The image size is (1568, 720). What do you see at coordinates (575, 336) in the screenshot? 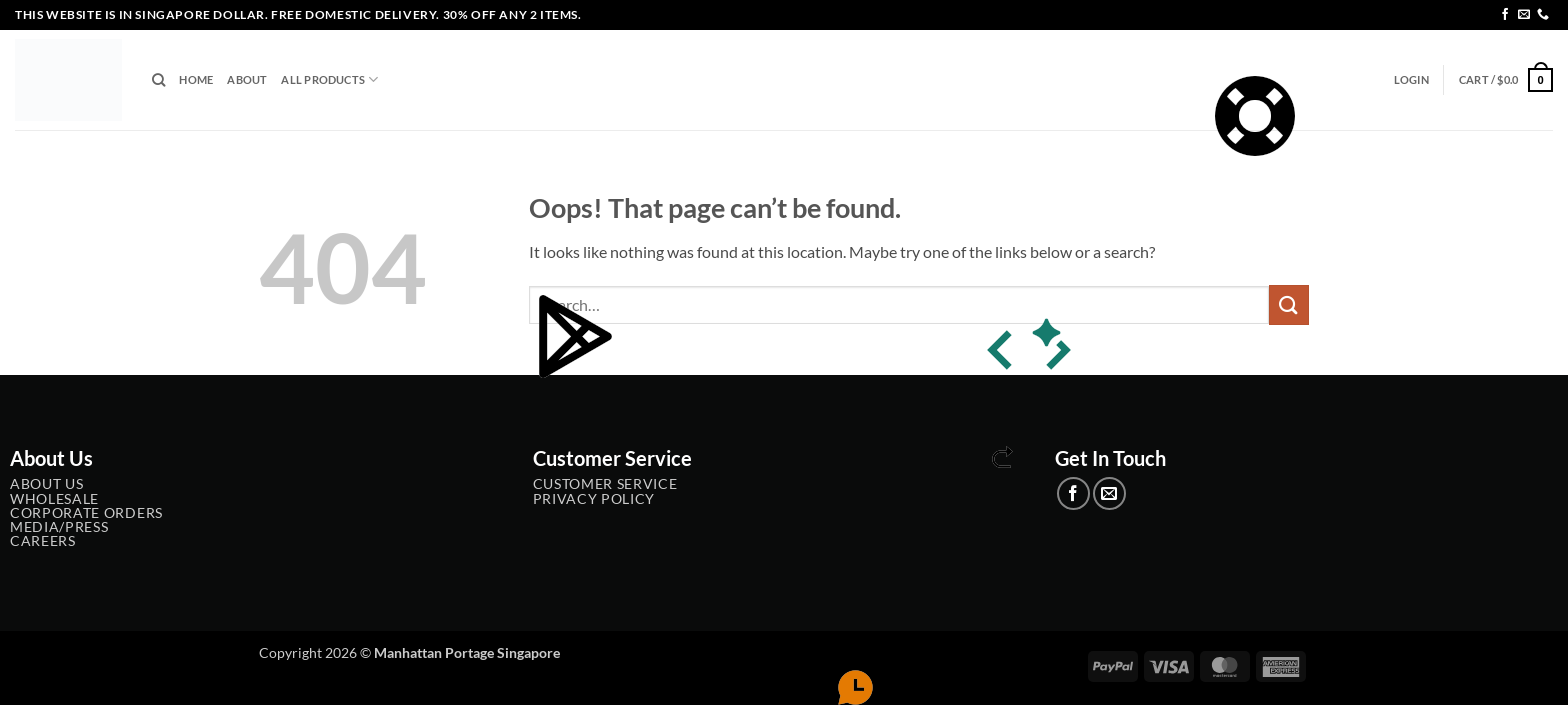
I see `open google play store` at bounding box center [575, 336].